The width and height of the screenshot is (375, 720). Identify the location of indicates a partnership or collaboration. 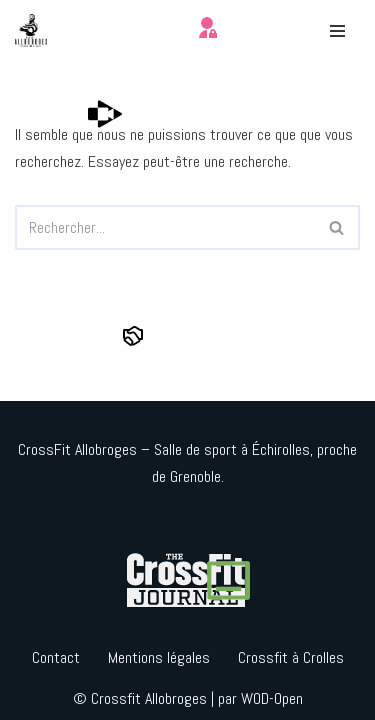
(133, 336).